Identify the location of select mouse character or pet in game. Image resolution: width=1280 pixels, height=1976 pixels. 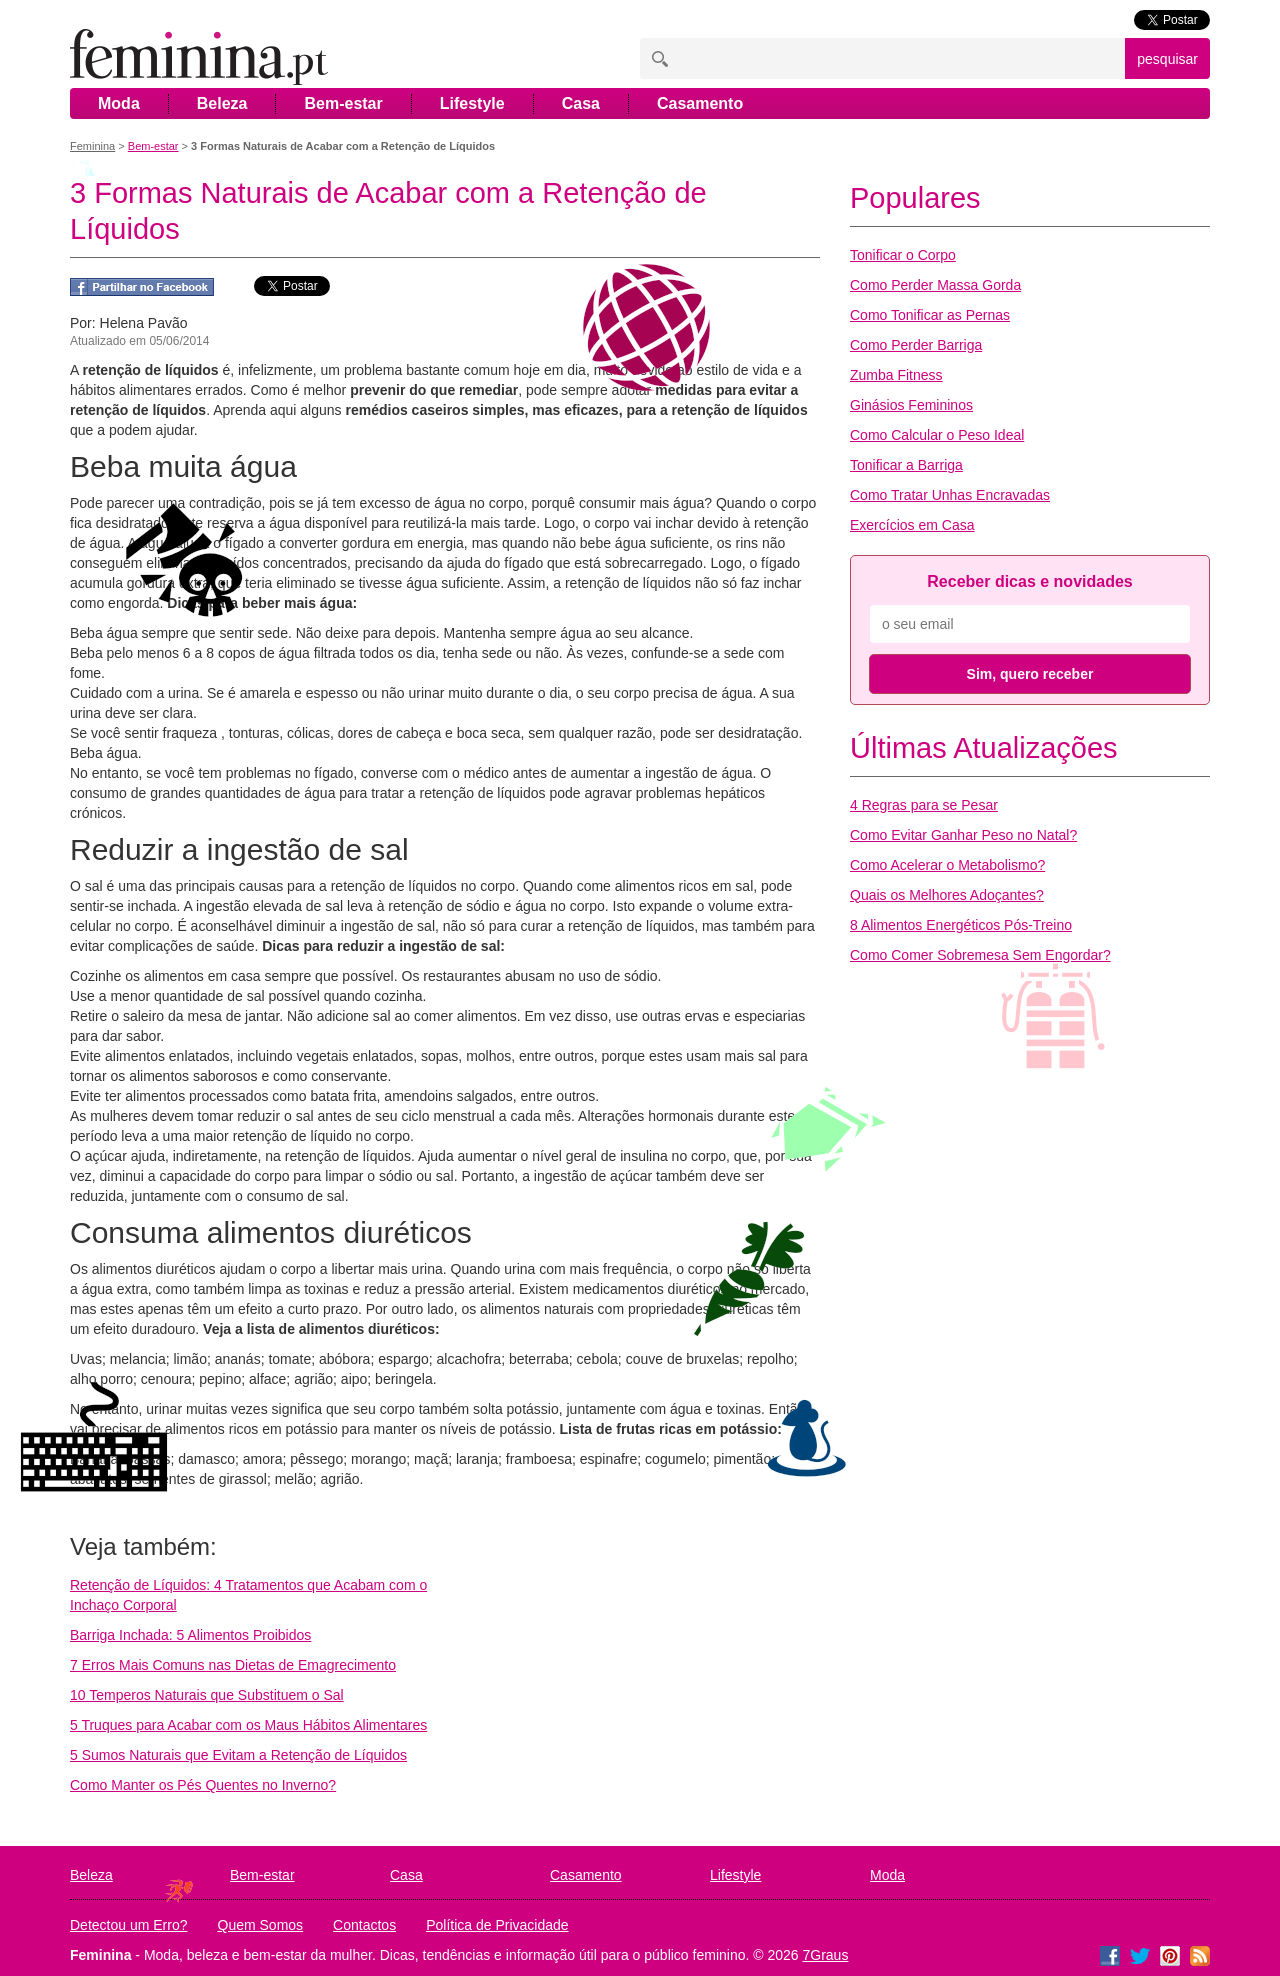
(807, 1438).